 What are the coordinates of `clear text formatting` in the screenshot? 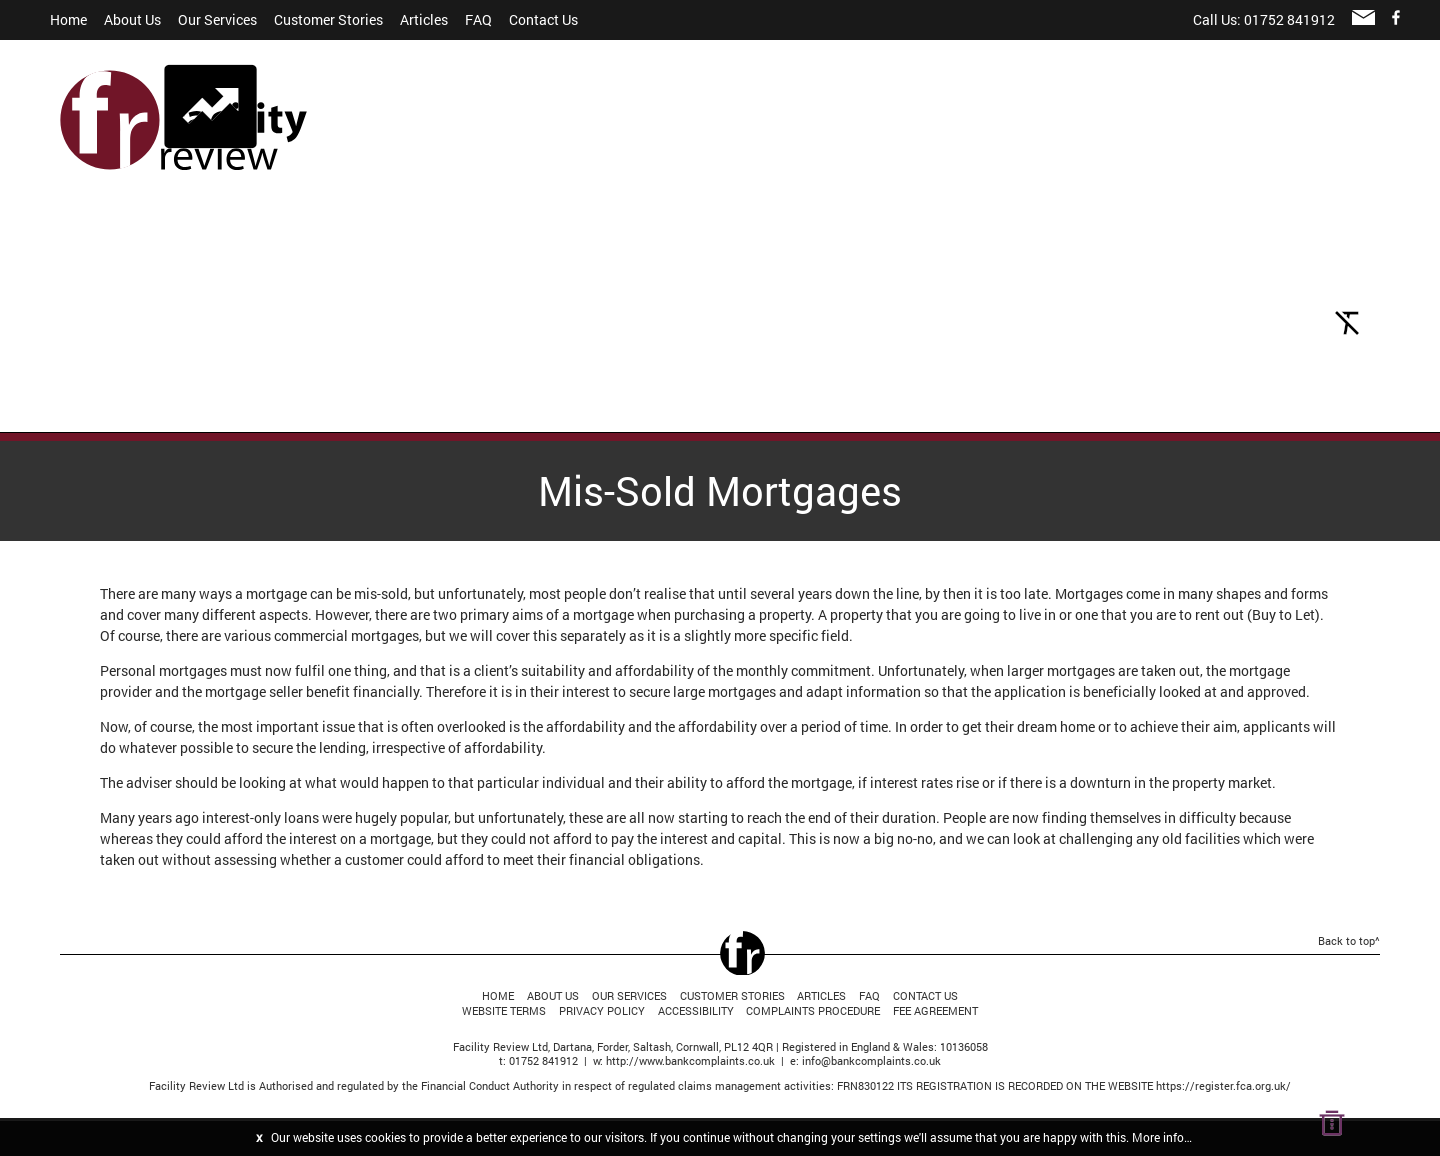 It's located at (1347, 323).